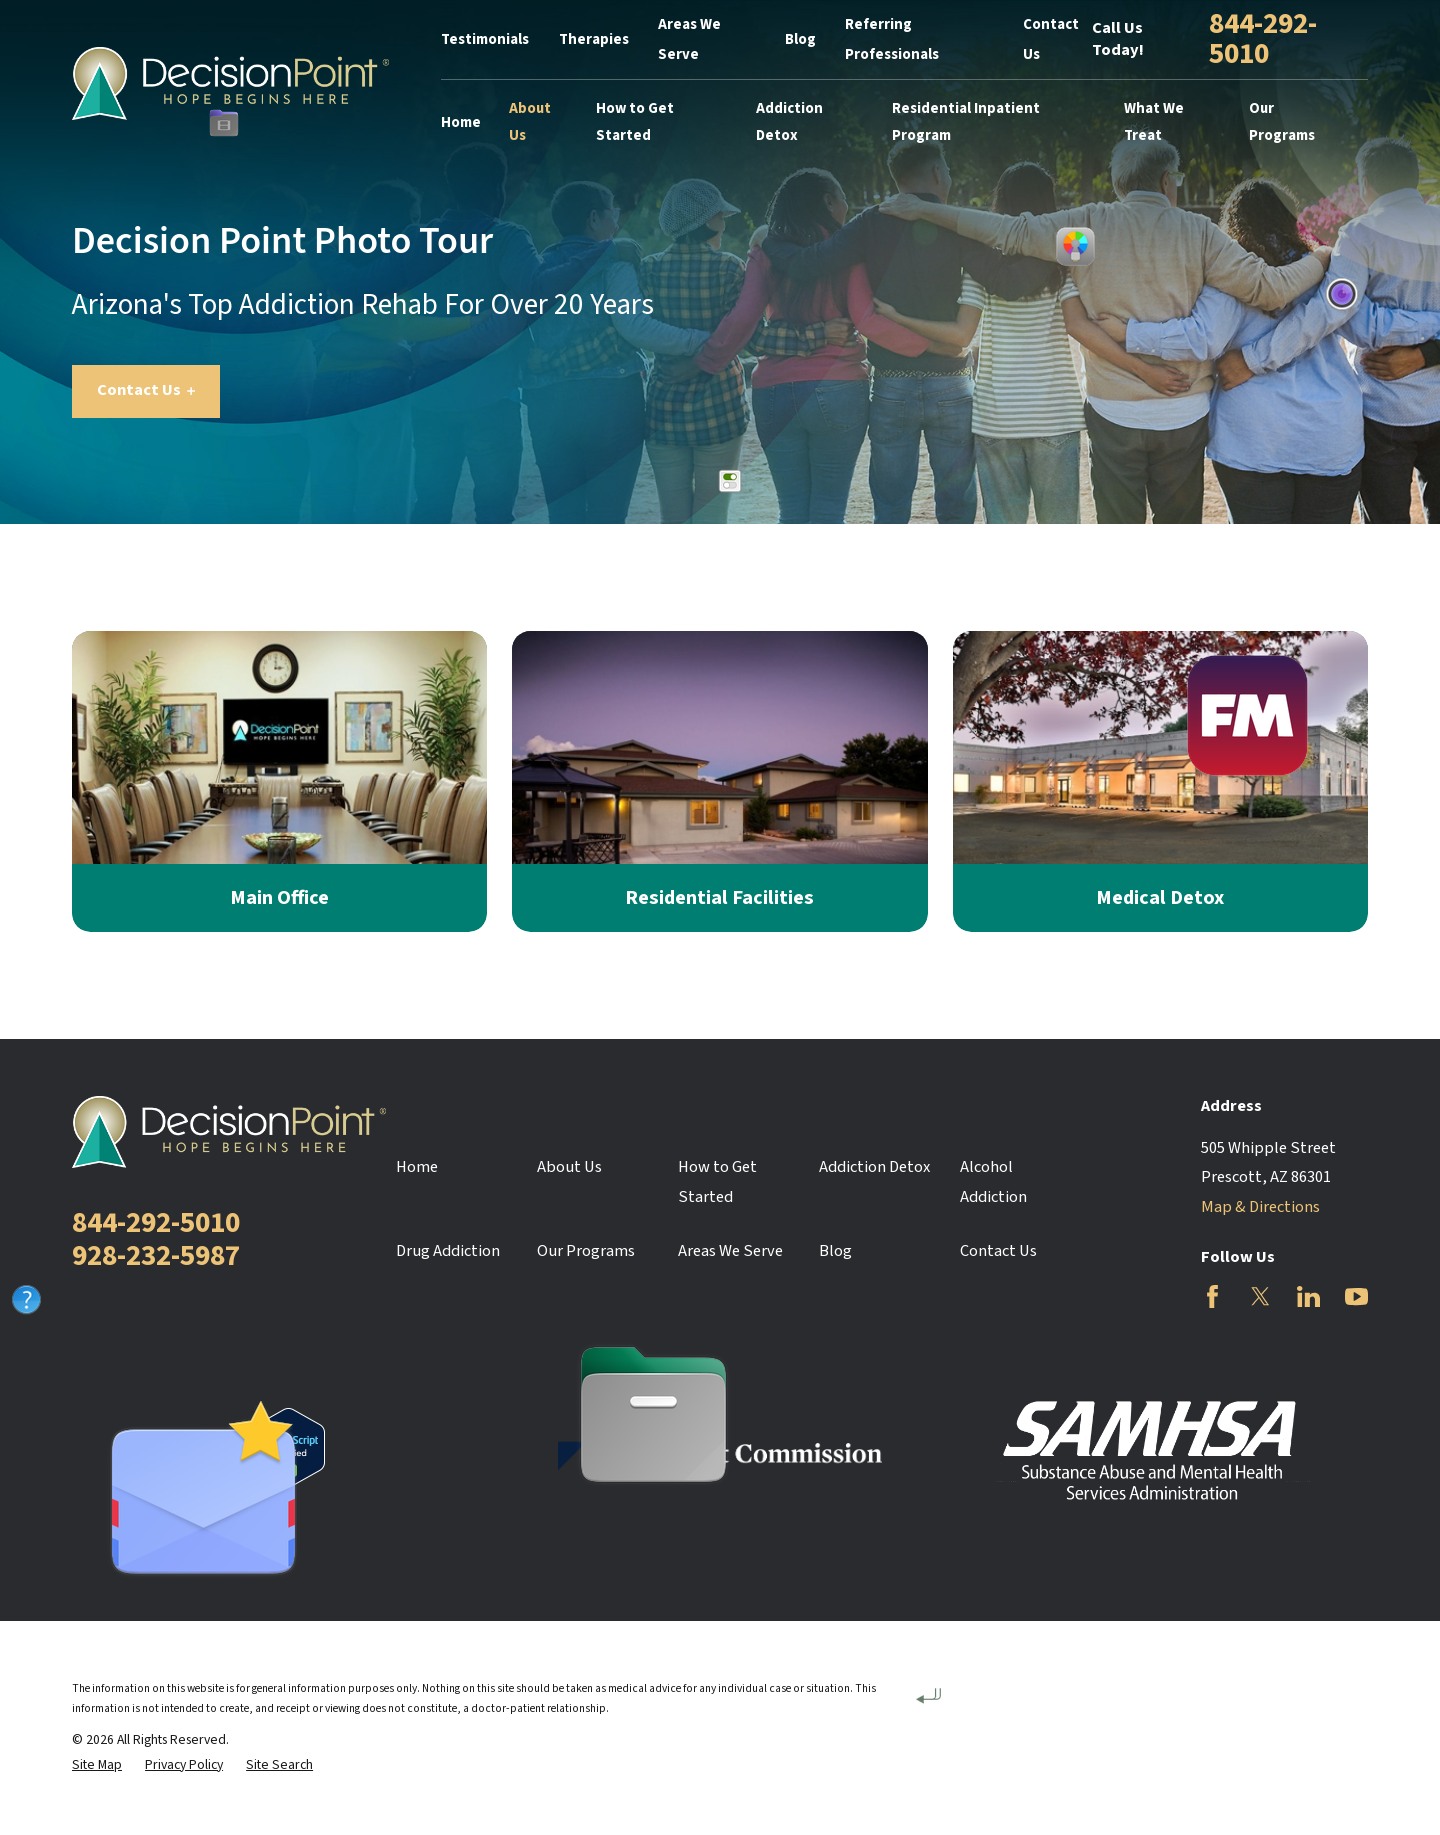  I want to click on open football manager app, so click(1247, 715).